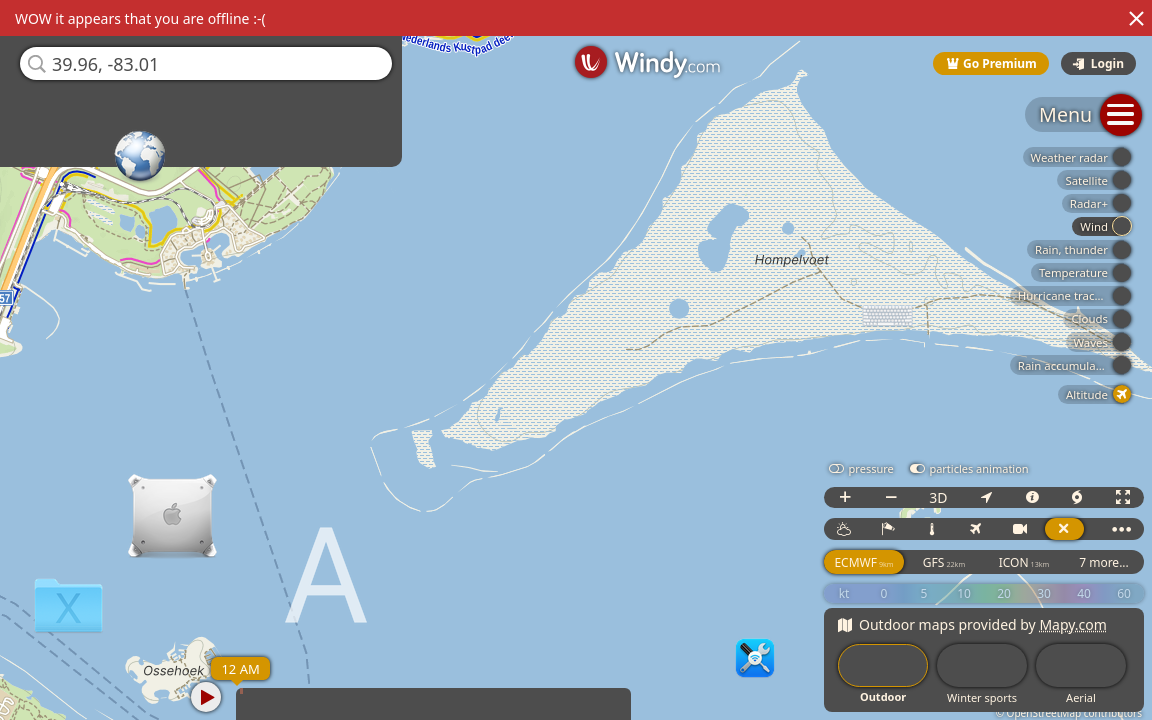  What do you see at coordinates (326, 575) in the screenshot?
I see `access the font library` at bounding box center [326, 575].